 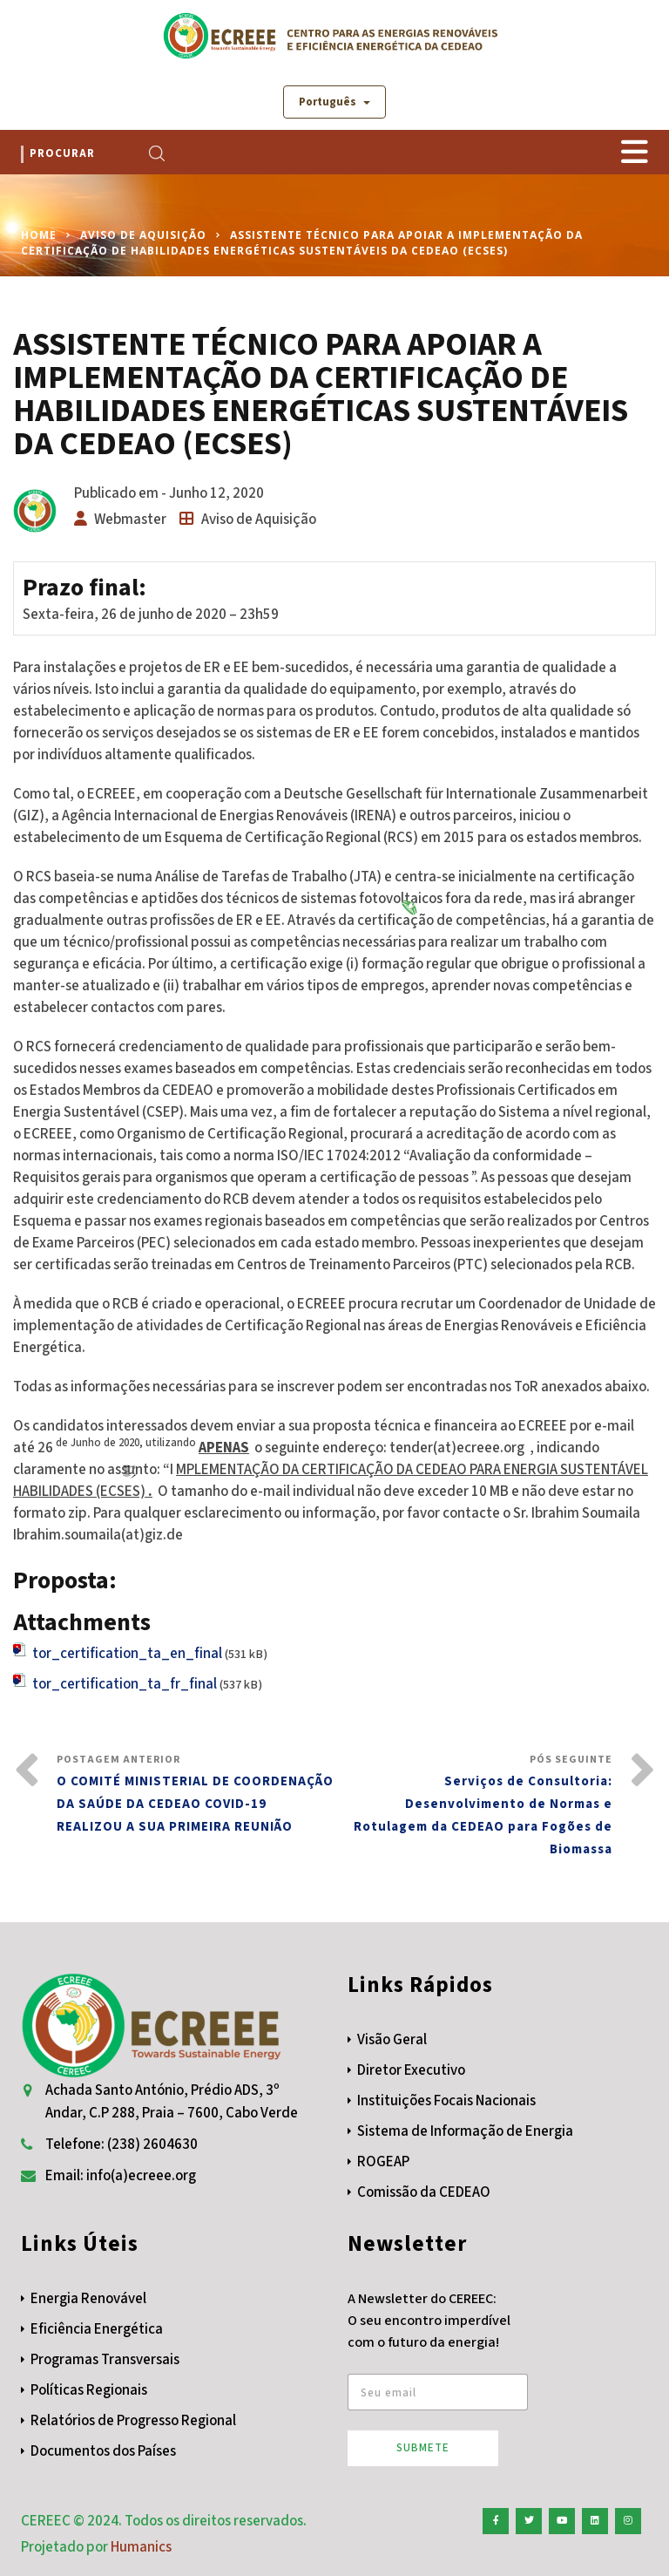 I want to click on access sewing or crafting tools, so click(x=130, y=1472).